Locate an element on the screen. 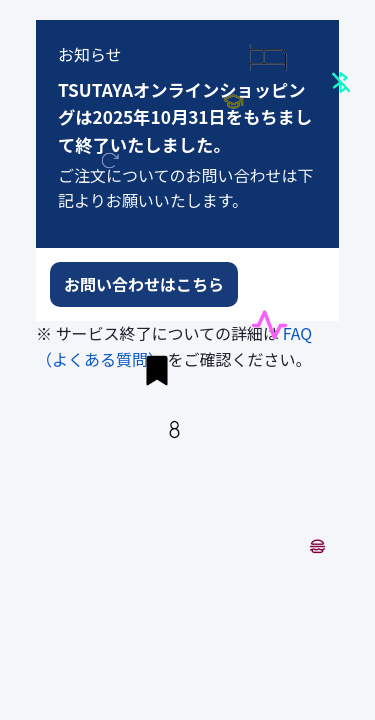  view accommodation or lodging options is located at coordinates (266, 57).